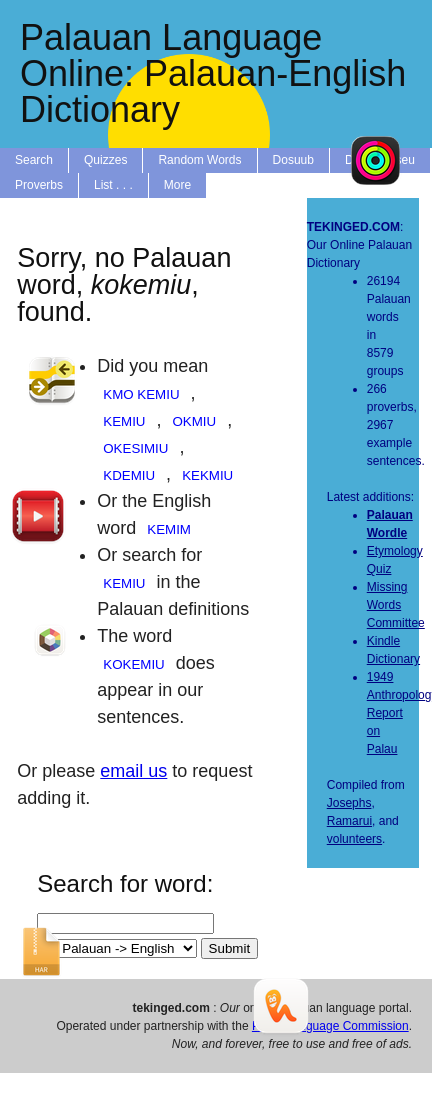 This screenshot has width=432, height=1100. I want to click on open tubefeeder video subscription app, so click(38, 516).